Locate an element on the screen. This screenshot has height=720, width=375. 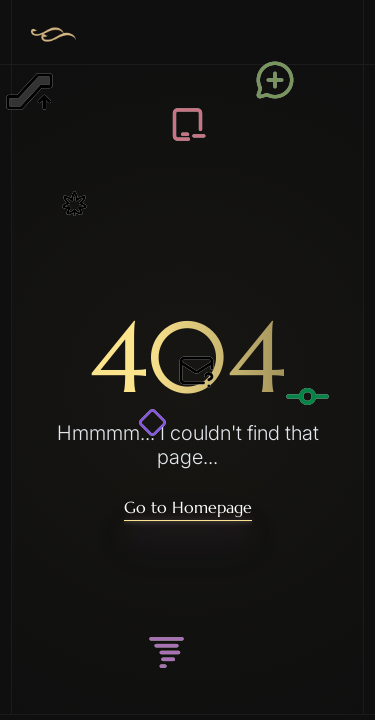
indicates premium or VIP membership status is located at coordinates (152, 422).